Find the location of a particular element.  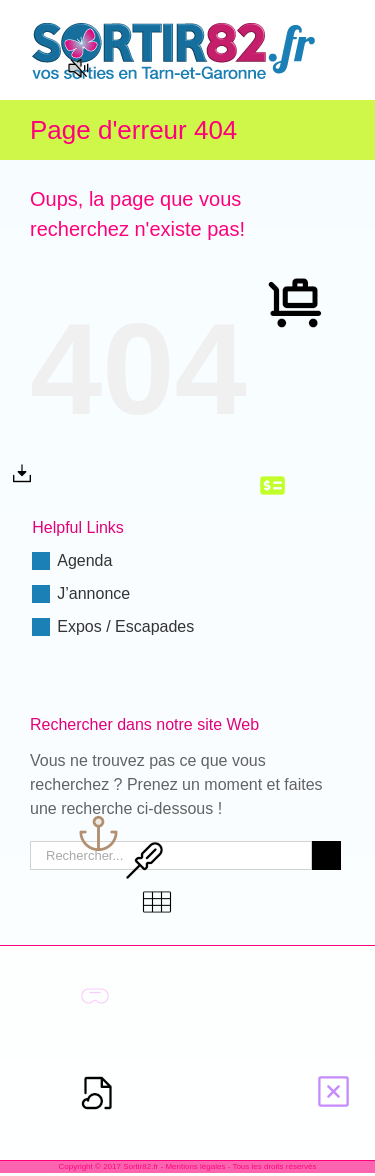

mute audio or sound is located at coordinates (78, 68).